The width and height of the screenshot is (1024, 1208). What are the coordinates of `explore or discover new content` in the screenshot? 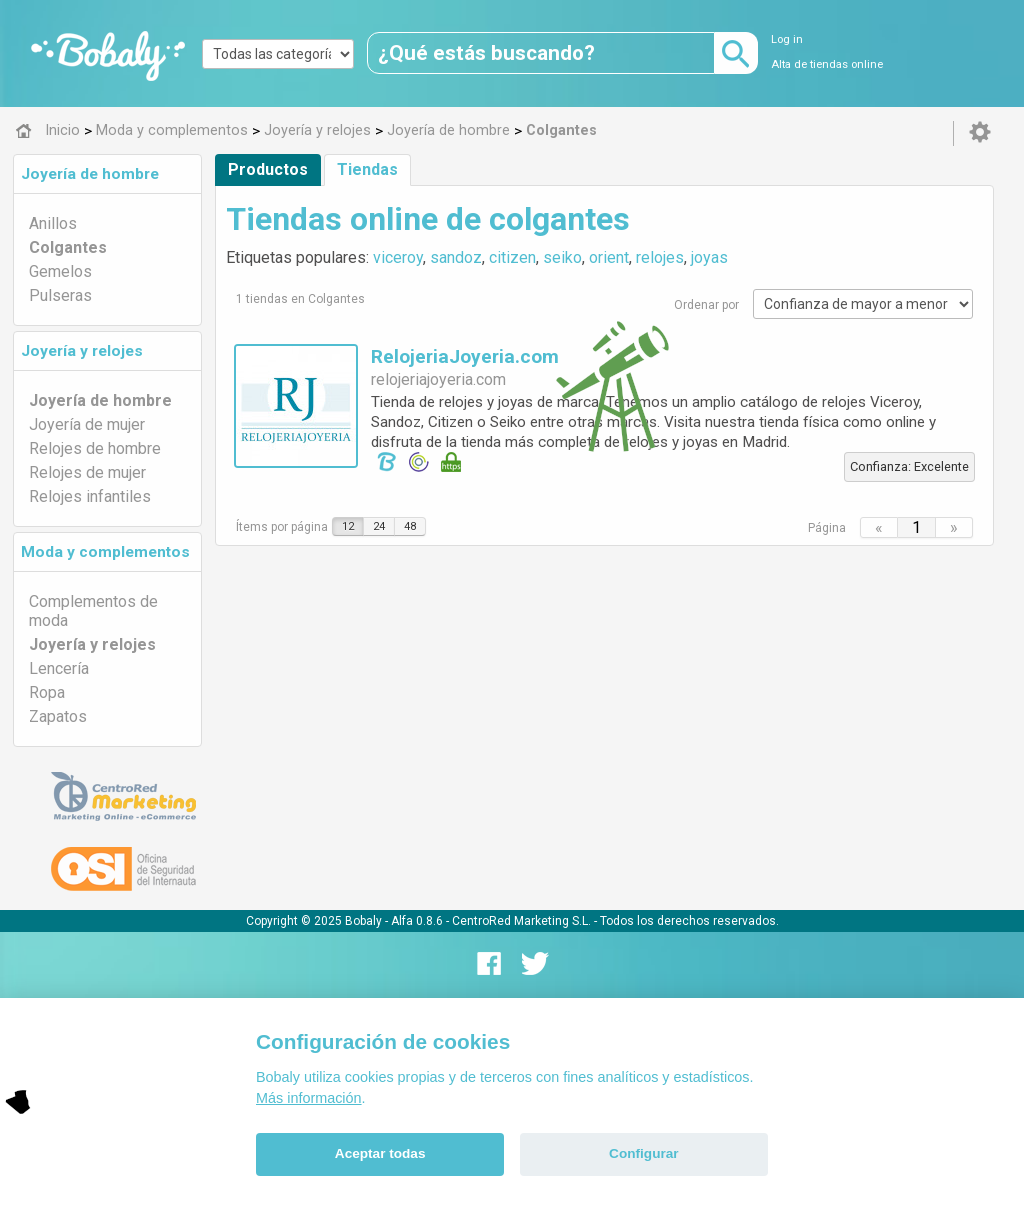 It's located at (612, 386).